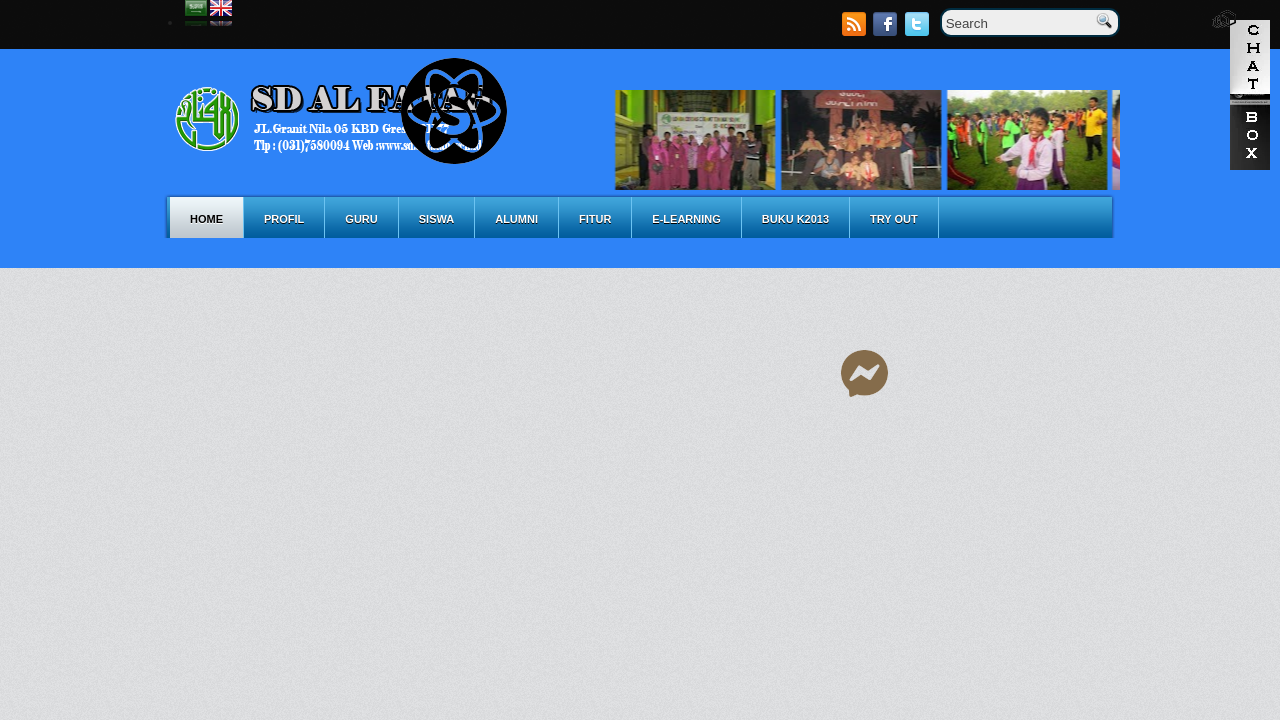  Describe the element at coordinates (454, 111) in the screenshot. I see `semantic ui react library logo` at that location.